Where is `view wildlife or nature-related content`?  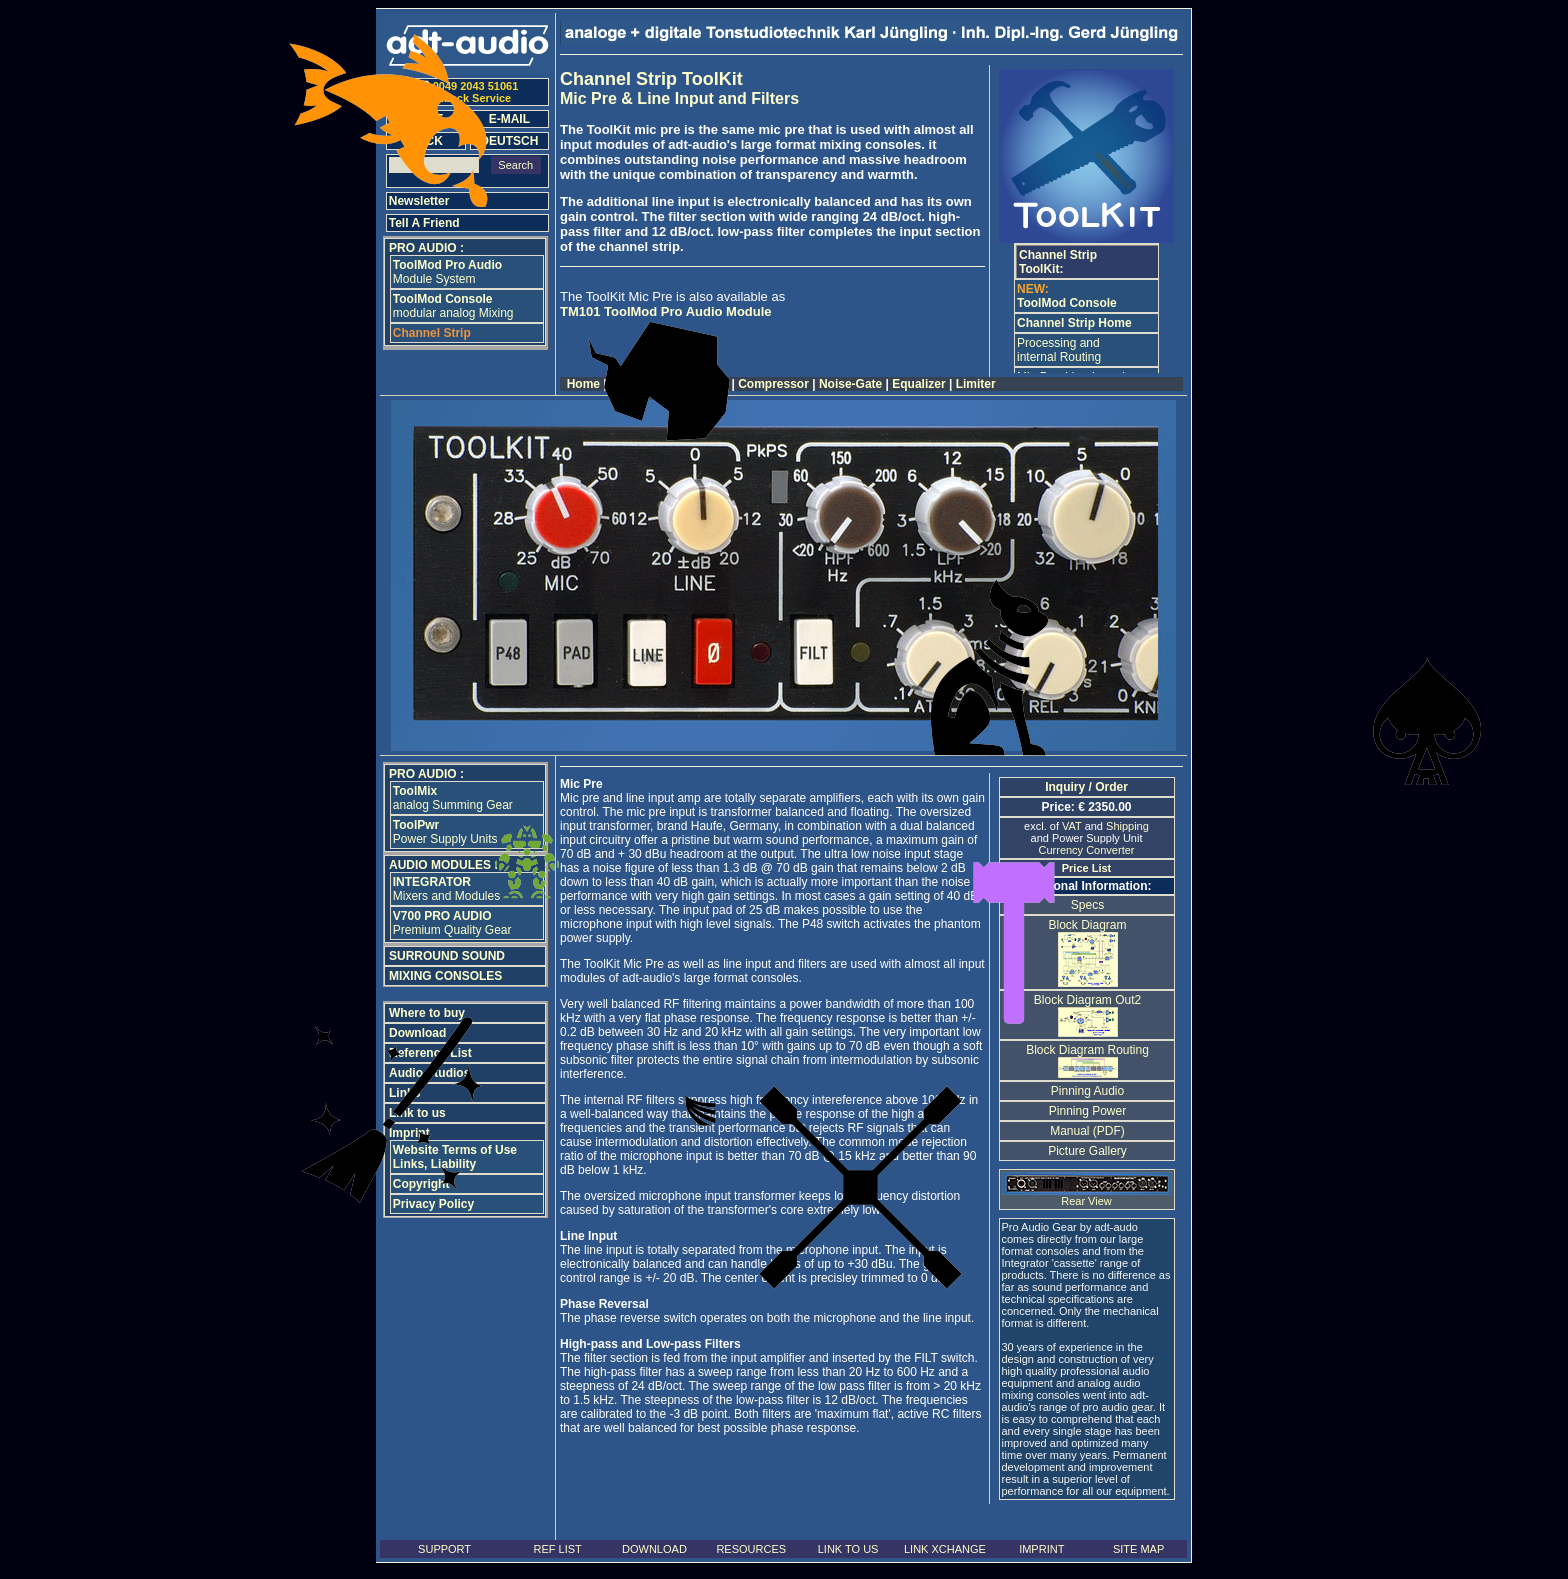 view wildlife or nature-related content is located at coordinates (659, 382).